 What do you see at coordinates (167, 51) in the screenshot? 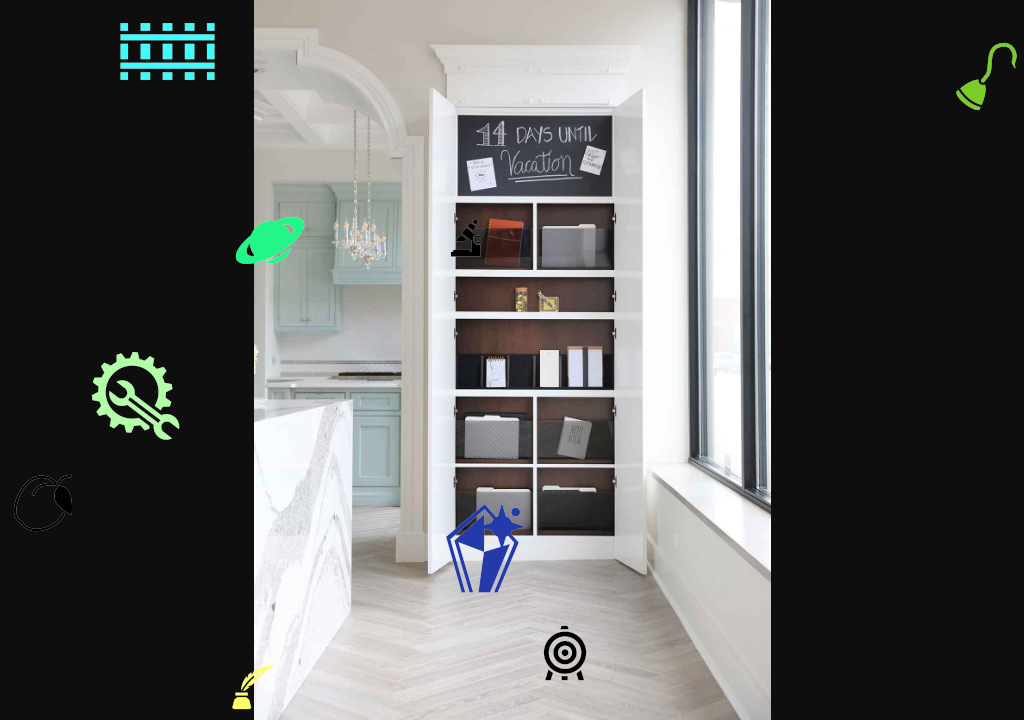
I see `access train or railway station information` at bounding box center [167, 51].